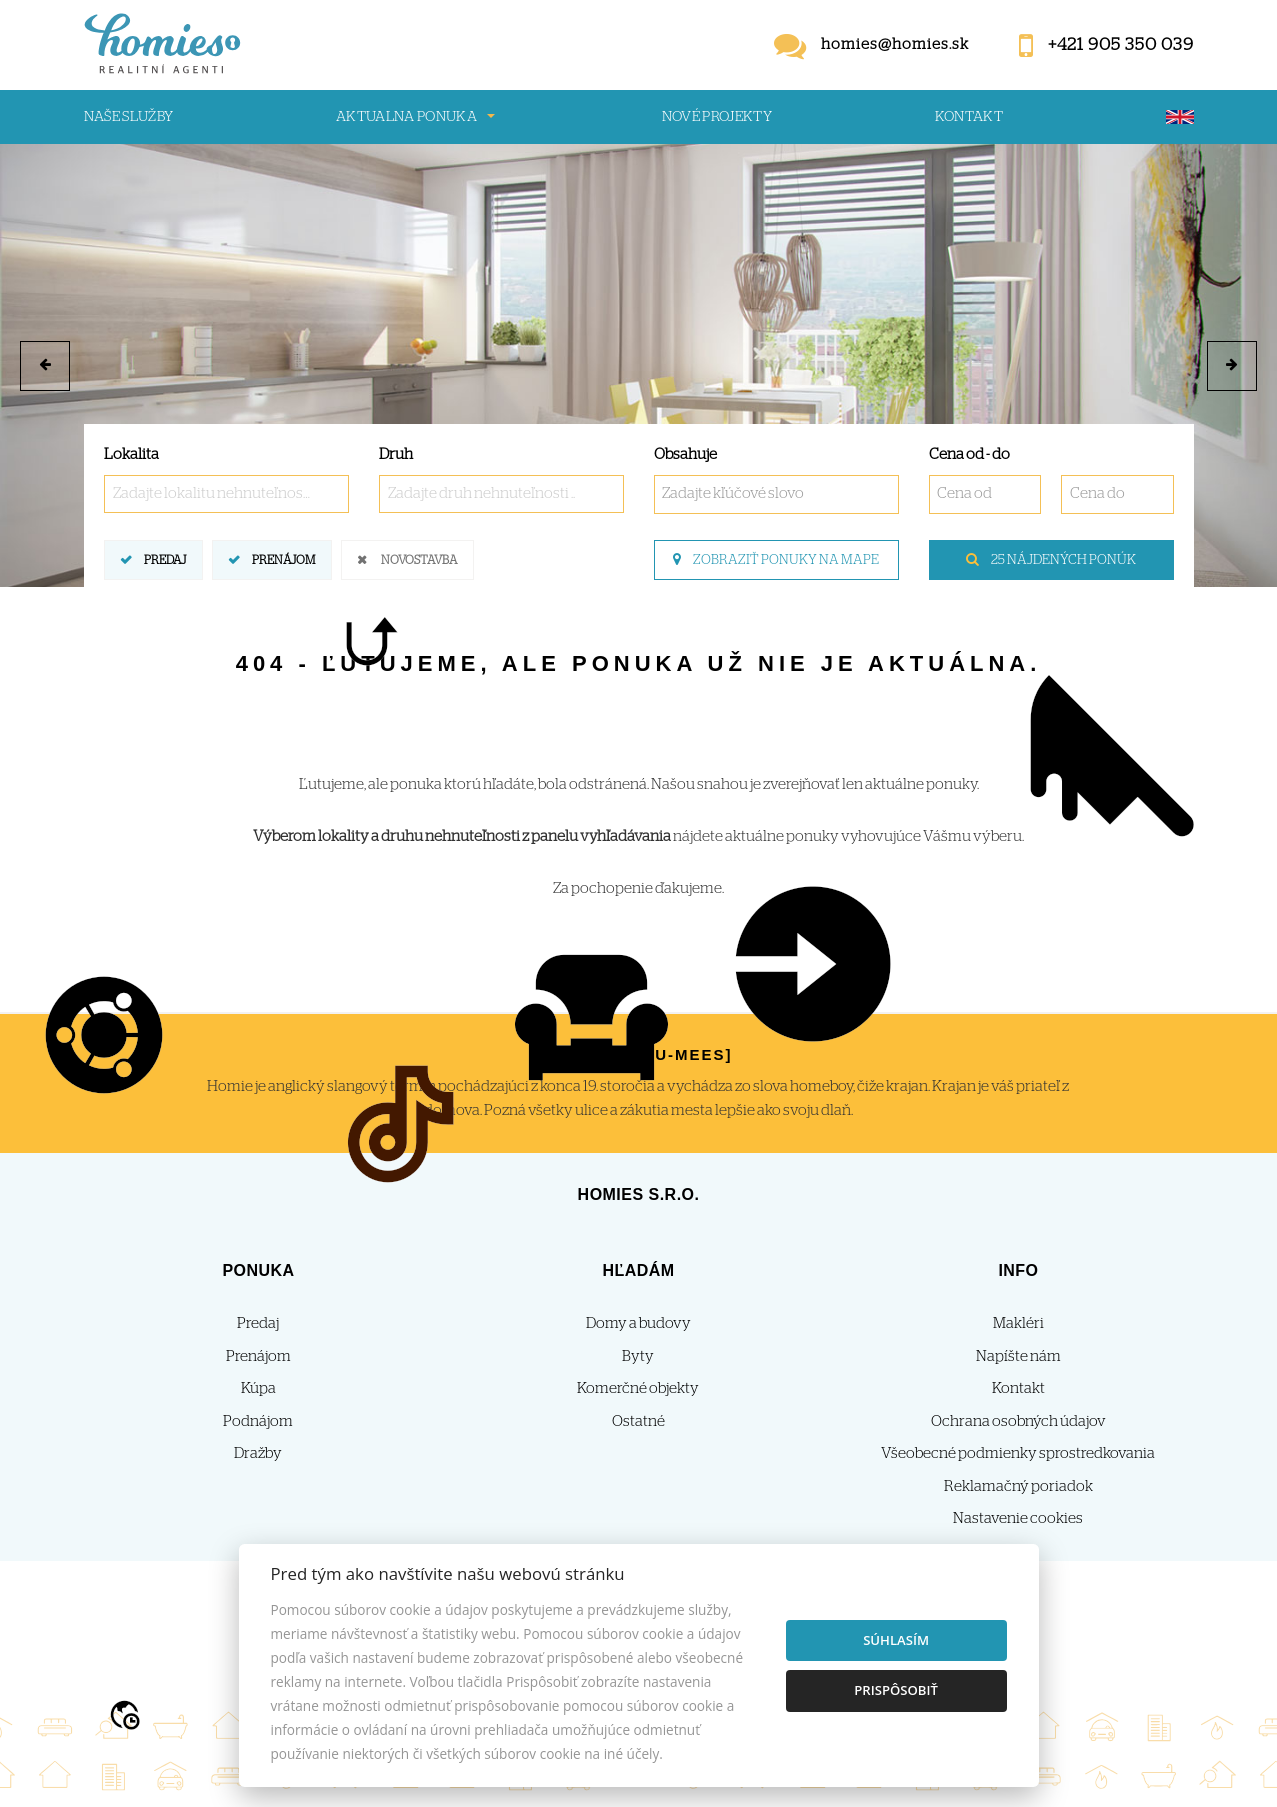 This screenshot has width=1277, height=1807. What do you see at coordinates (369, 642) in the screenshot?
I see `redo or repeat the last action` at bounding box center [369, 642].